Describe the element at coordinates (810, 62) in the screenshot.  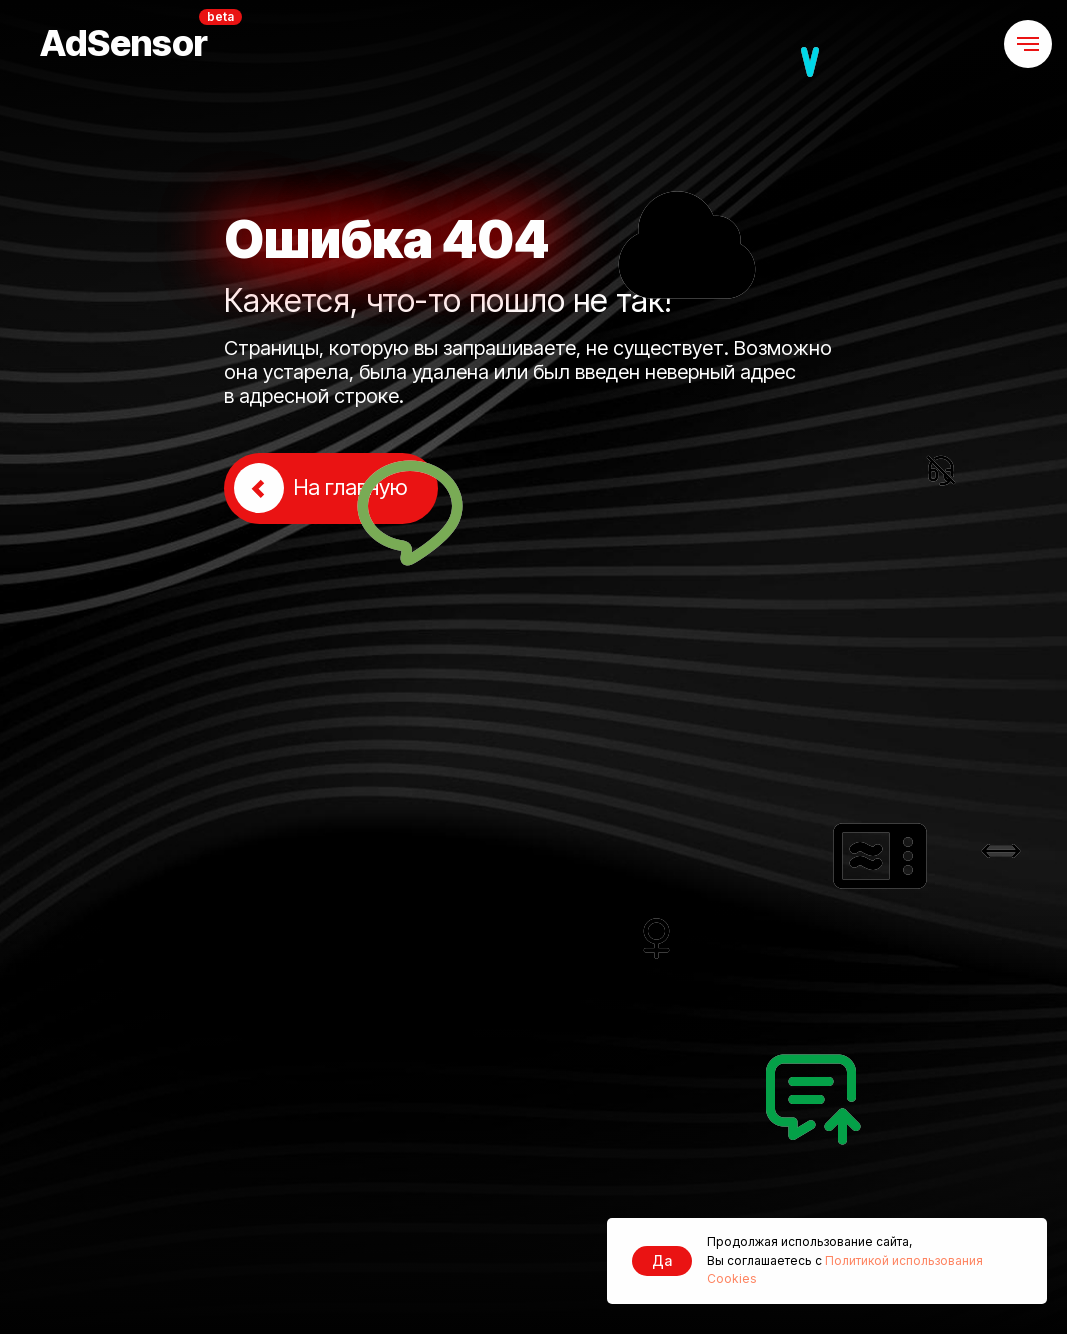
I see `indicates a "v" keyboard shortcut or hotkey` at that location.